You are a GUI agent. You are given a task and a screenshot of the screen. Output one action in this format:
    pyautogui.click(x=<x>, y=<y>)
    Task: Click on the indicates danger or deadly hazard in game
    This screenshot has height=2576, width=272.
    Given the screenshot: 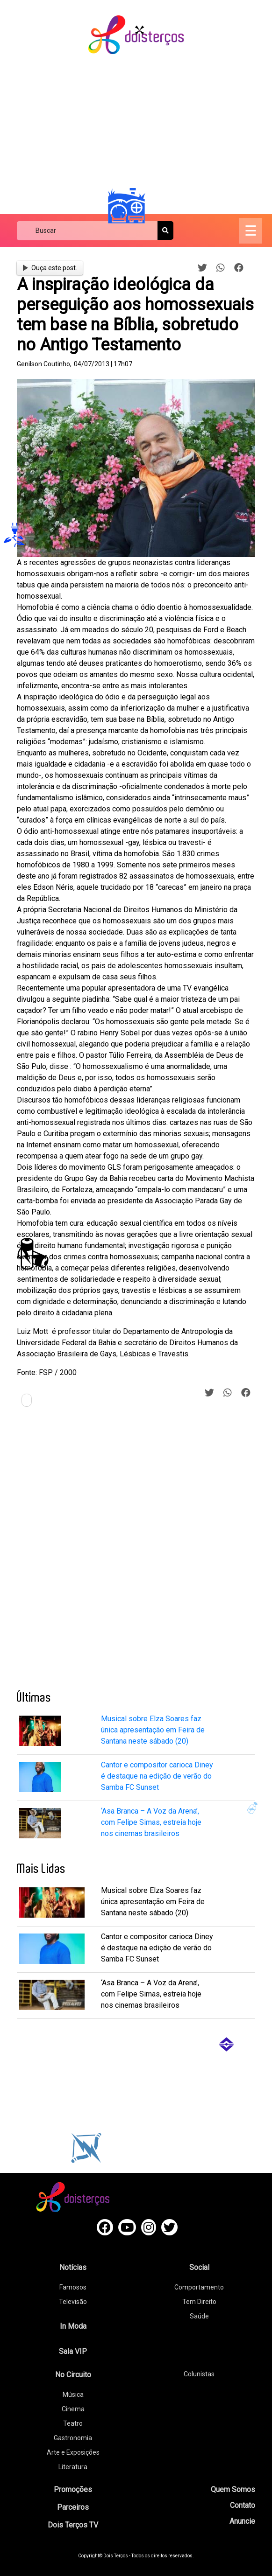 What is the action you would take?
    pyautogui.click(x=139, y=30)
    